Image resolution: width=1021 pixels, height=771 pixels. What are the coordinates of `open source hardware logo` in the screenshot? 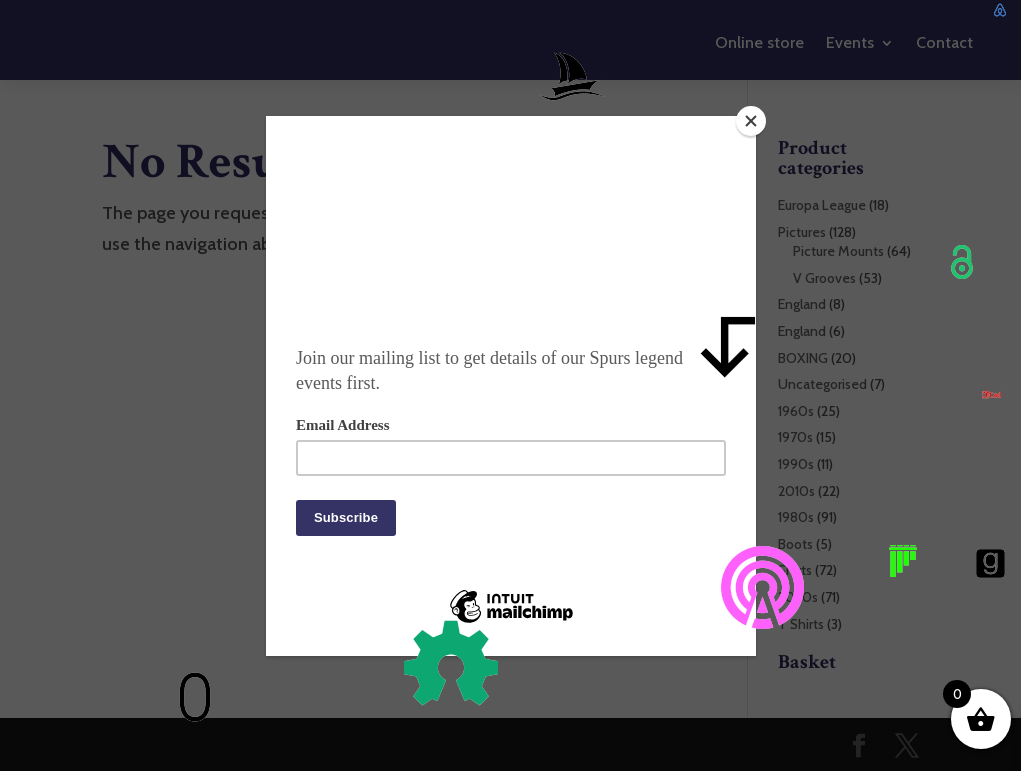 It's located at (451, 663).